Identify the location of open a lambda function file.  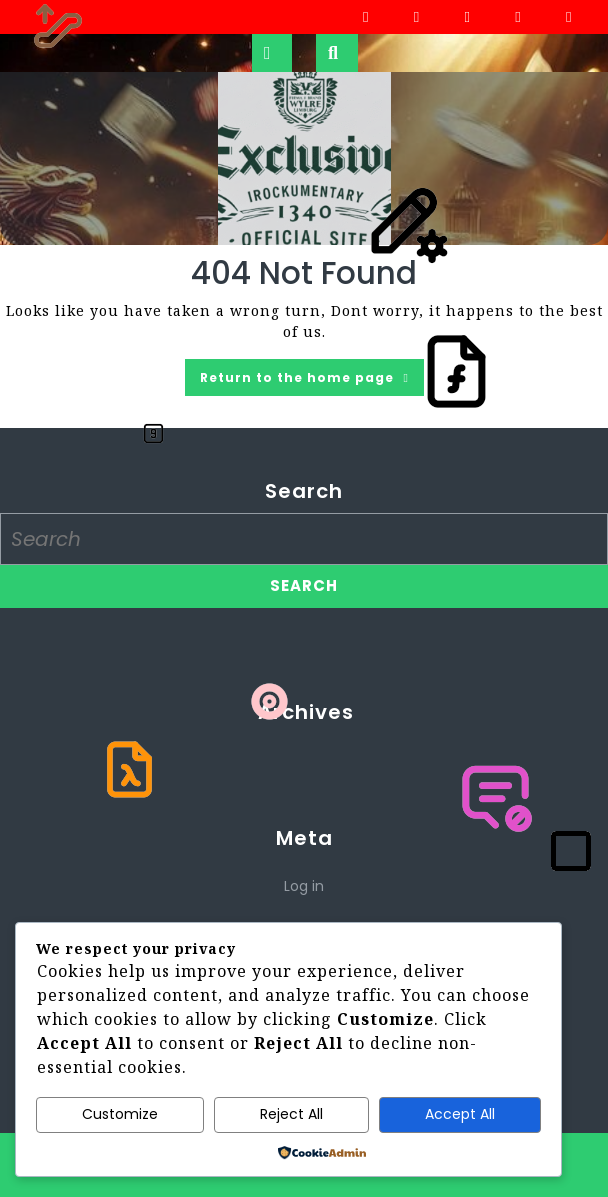
(129, 769).